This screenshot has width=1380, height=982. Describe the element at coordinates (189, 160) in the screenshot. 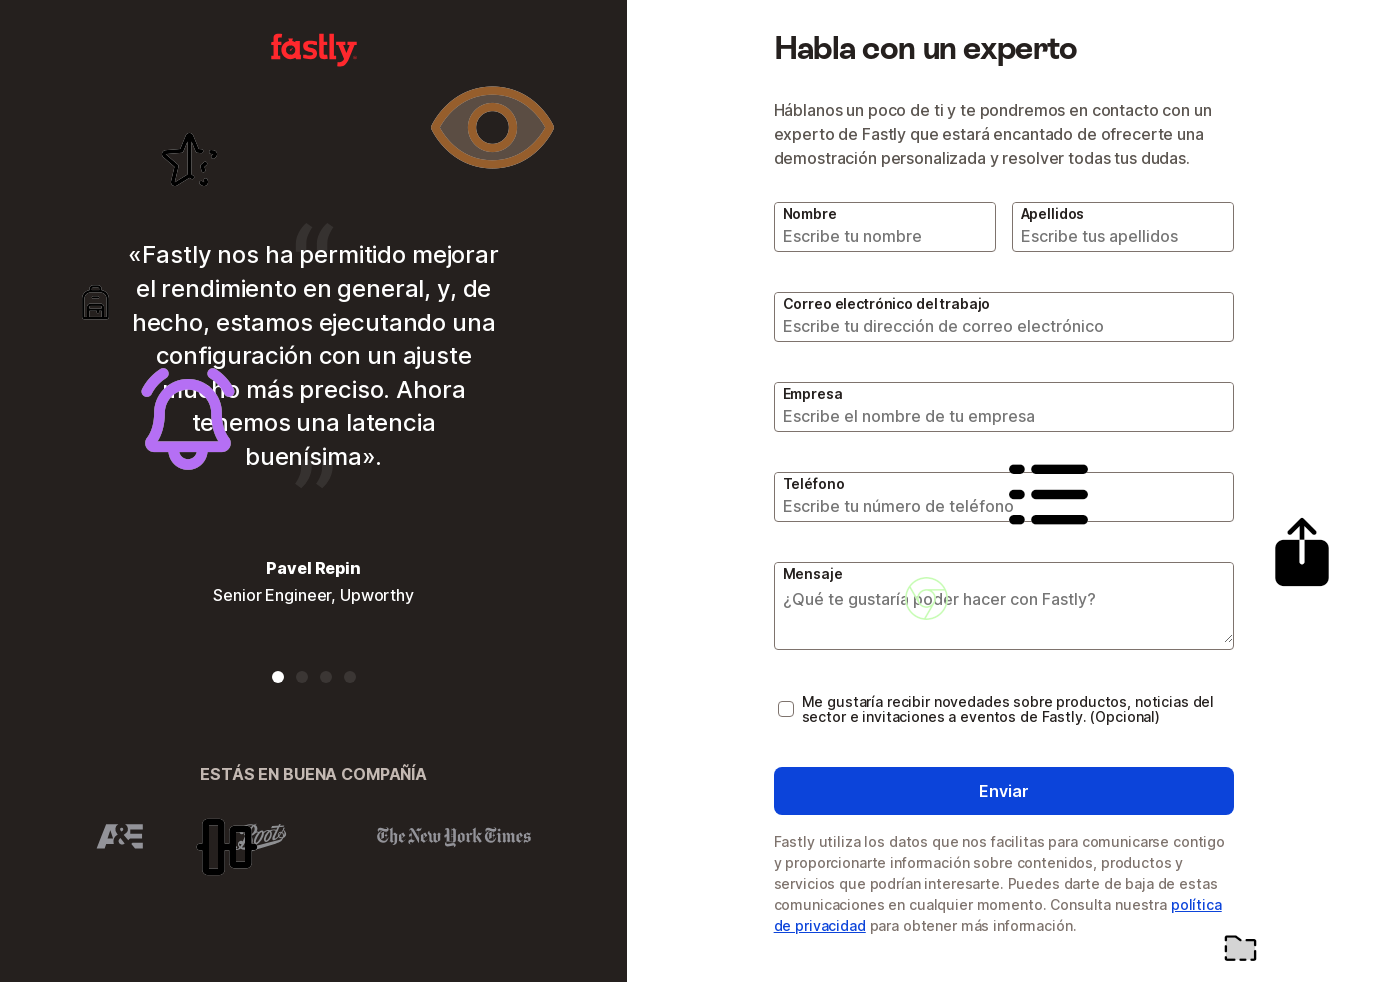

I see `indicates a partial or half rating` at that location.